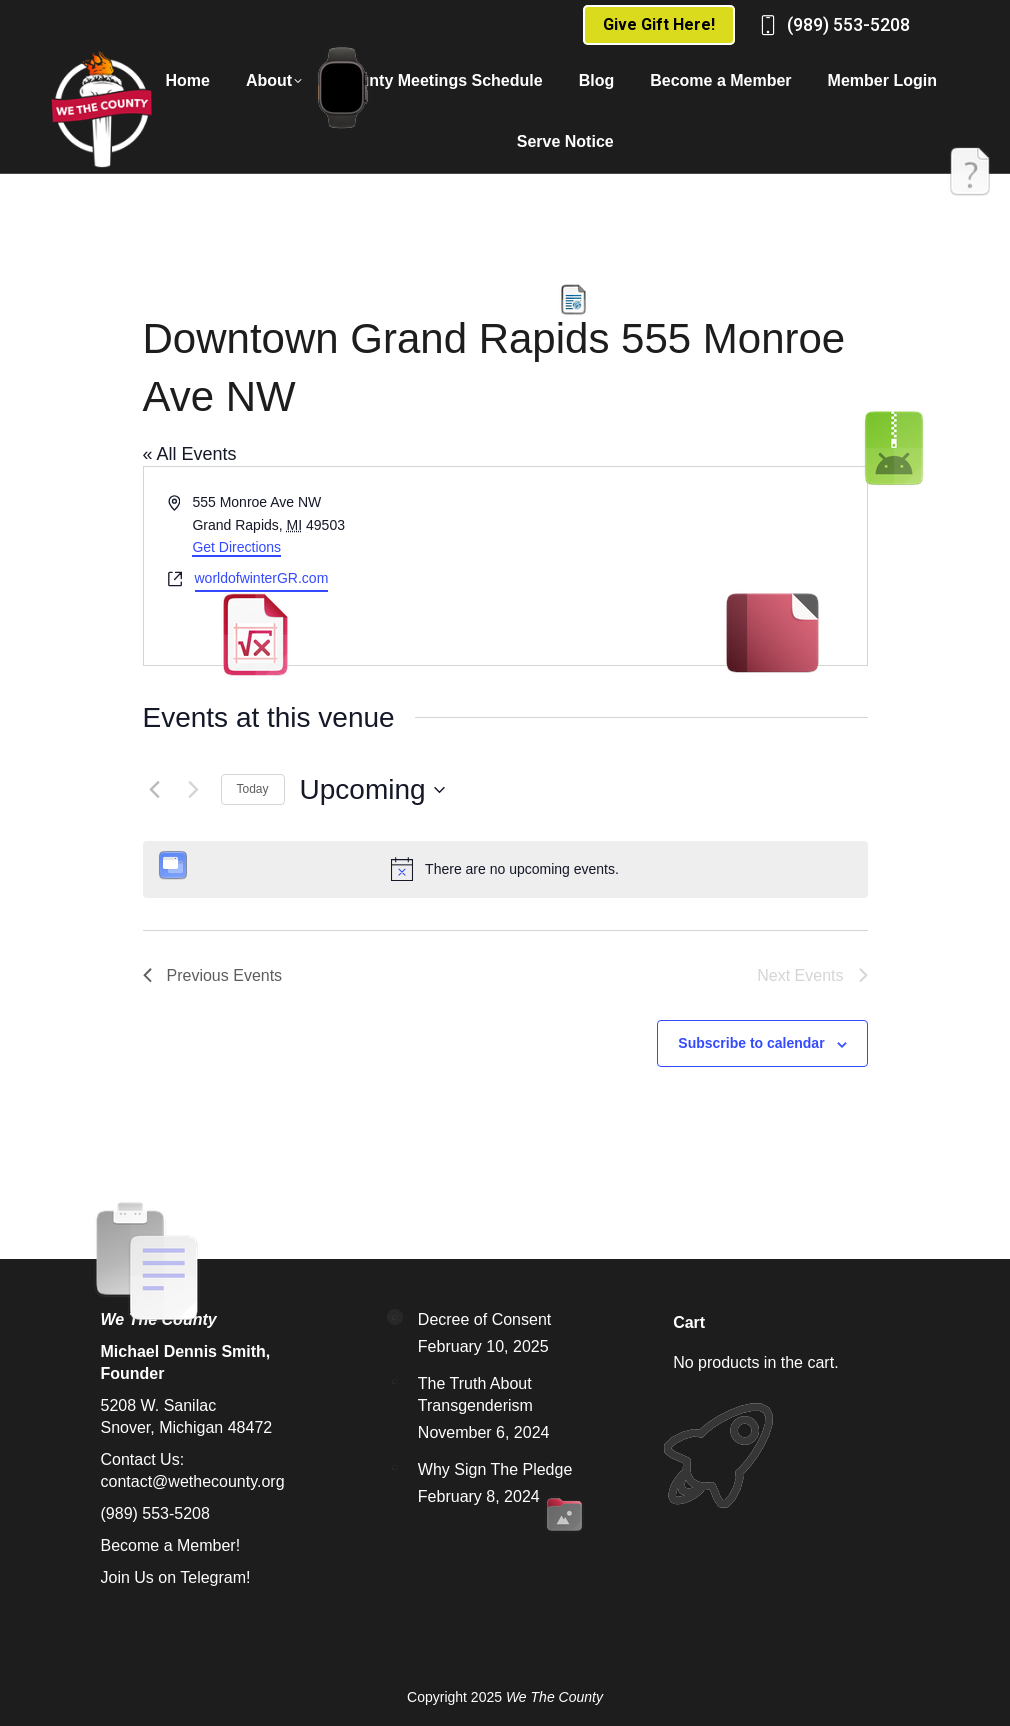 This screenshot has width=1010, height=1726. Describe the element at coordinates (342, 88) in the screenshot. I see `apple watch device icon` at that location.